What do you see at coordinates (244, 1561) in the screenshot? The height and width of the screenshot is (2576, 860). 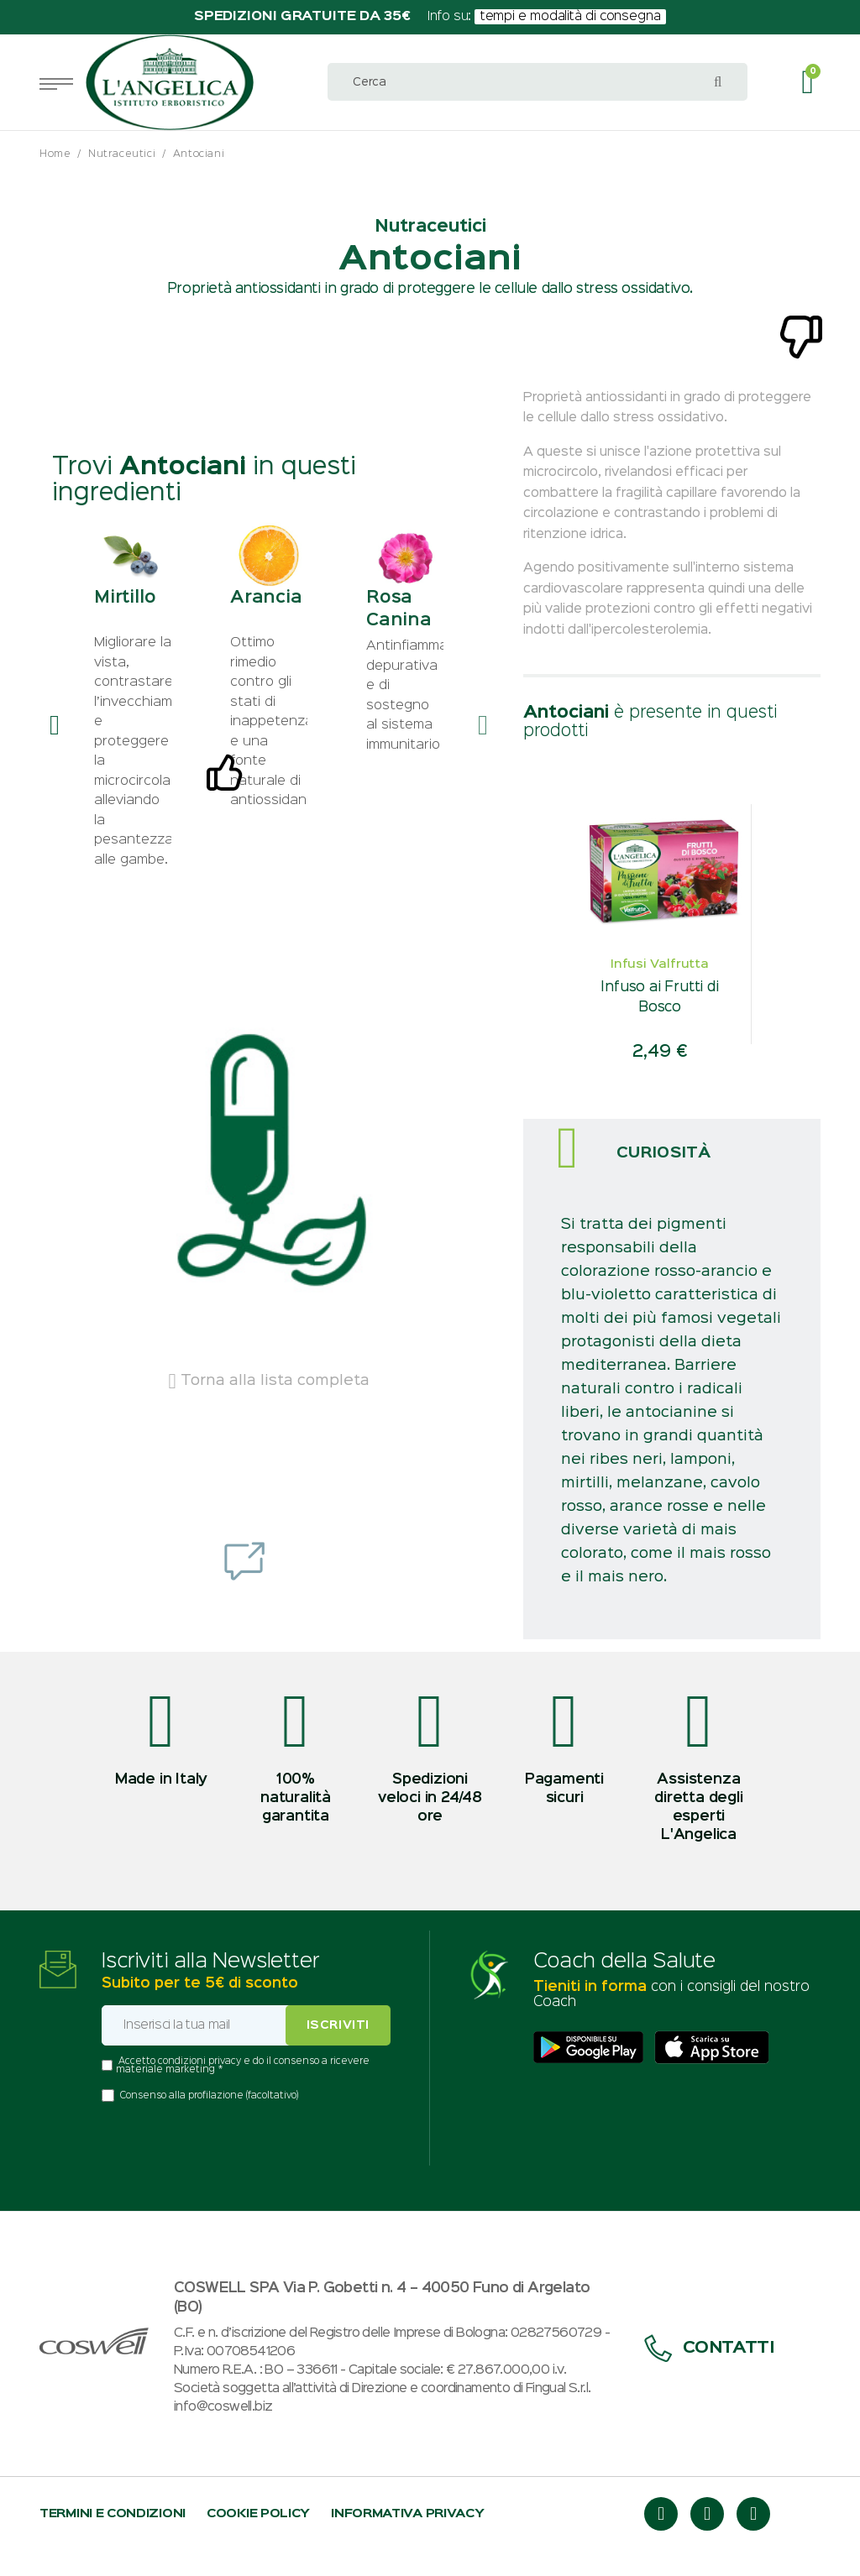 I see `view cross-referenced issues or pull requests` at bounding box center [244, 1561].